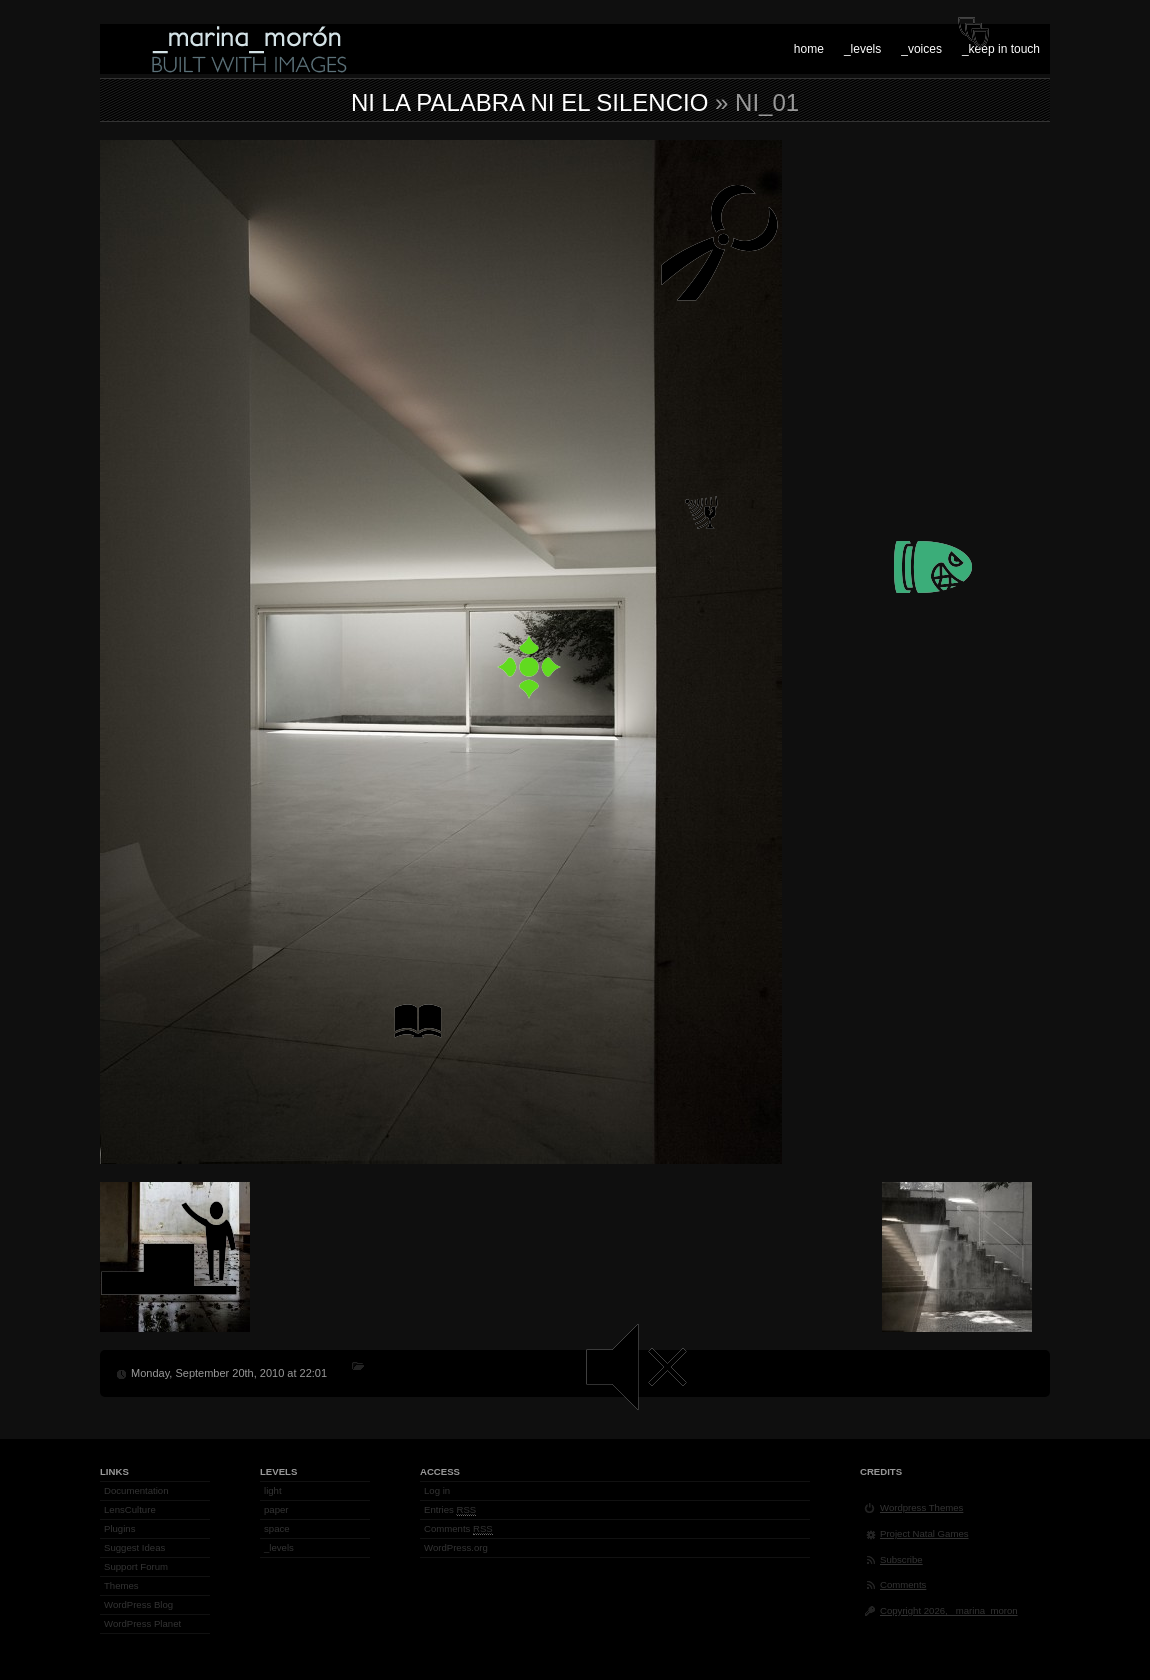 The image size is (1150, 1680). I want to click on indicates third place ranking or bronze medal status, so click(169, 1227).